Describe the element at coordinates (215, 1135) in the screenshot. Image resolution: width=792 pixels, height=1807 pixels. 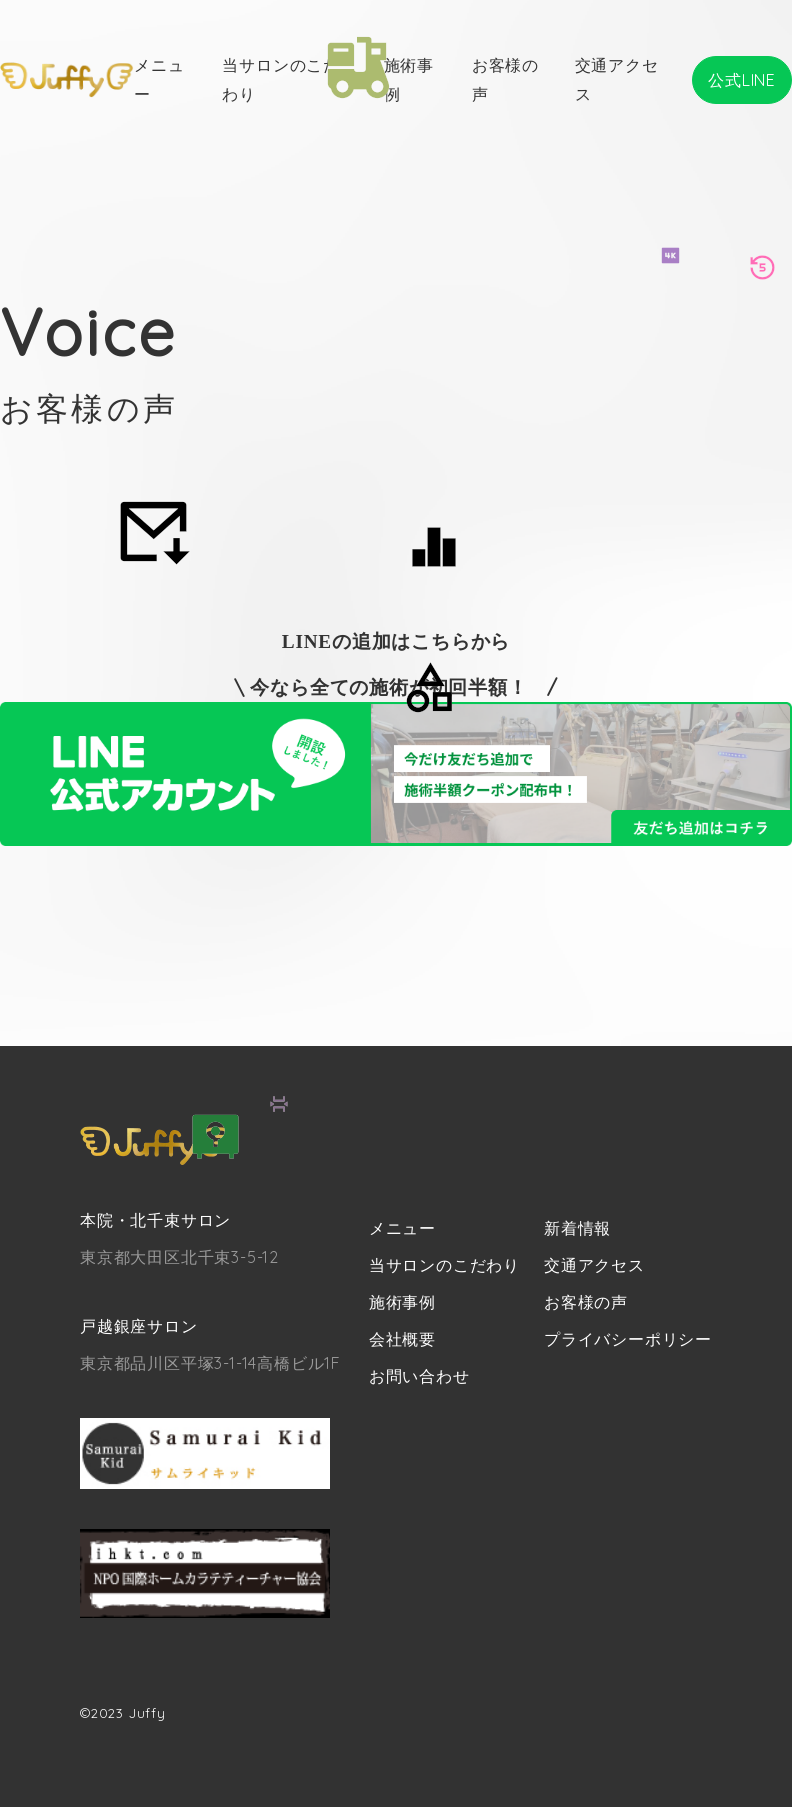
I see `access secure storage or vault` at that location.